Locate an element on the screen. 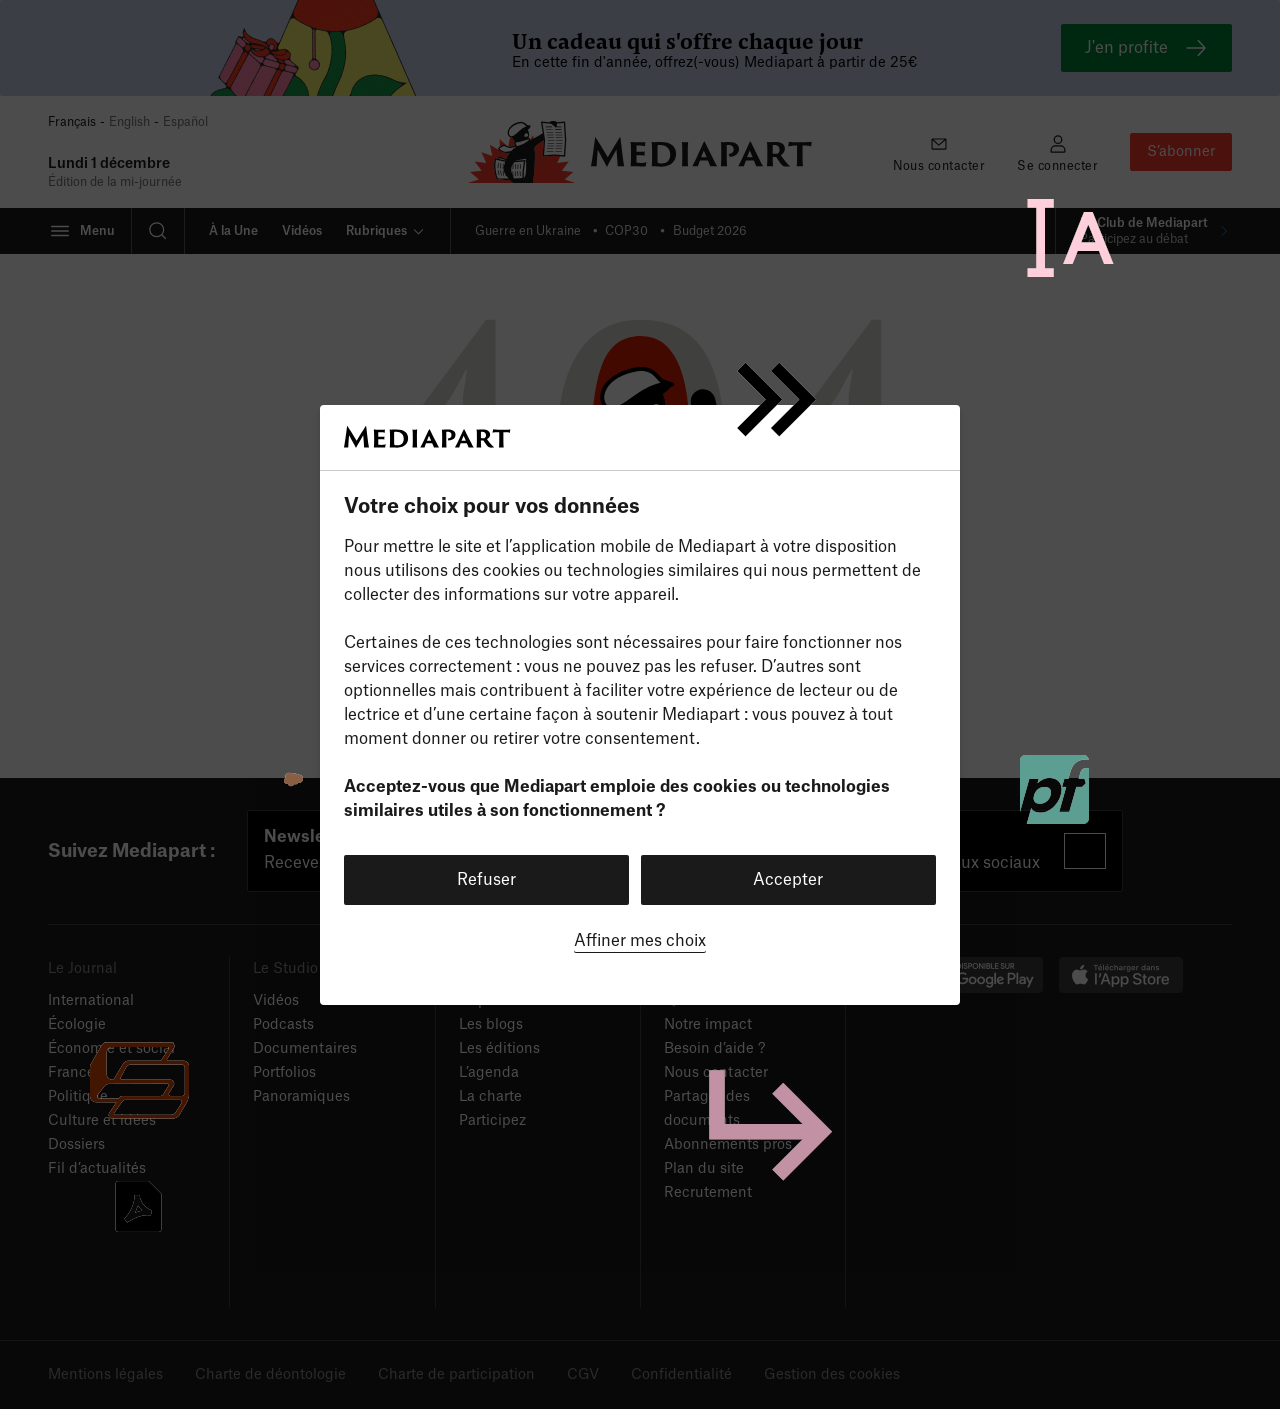  adjust text line height spacing is located at coordinates (1071, 238).